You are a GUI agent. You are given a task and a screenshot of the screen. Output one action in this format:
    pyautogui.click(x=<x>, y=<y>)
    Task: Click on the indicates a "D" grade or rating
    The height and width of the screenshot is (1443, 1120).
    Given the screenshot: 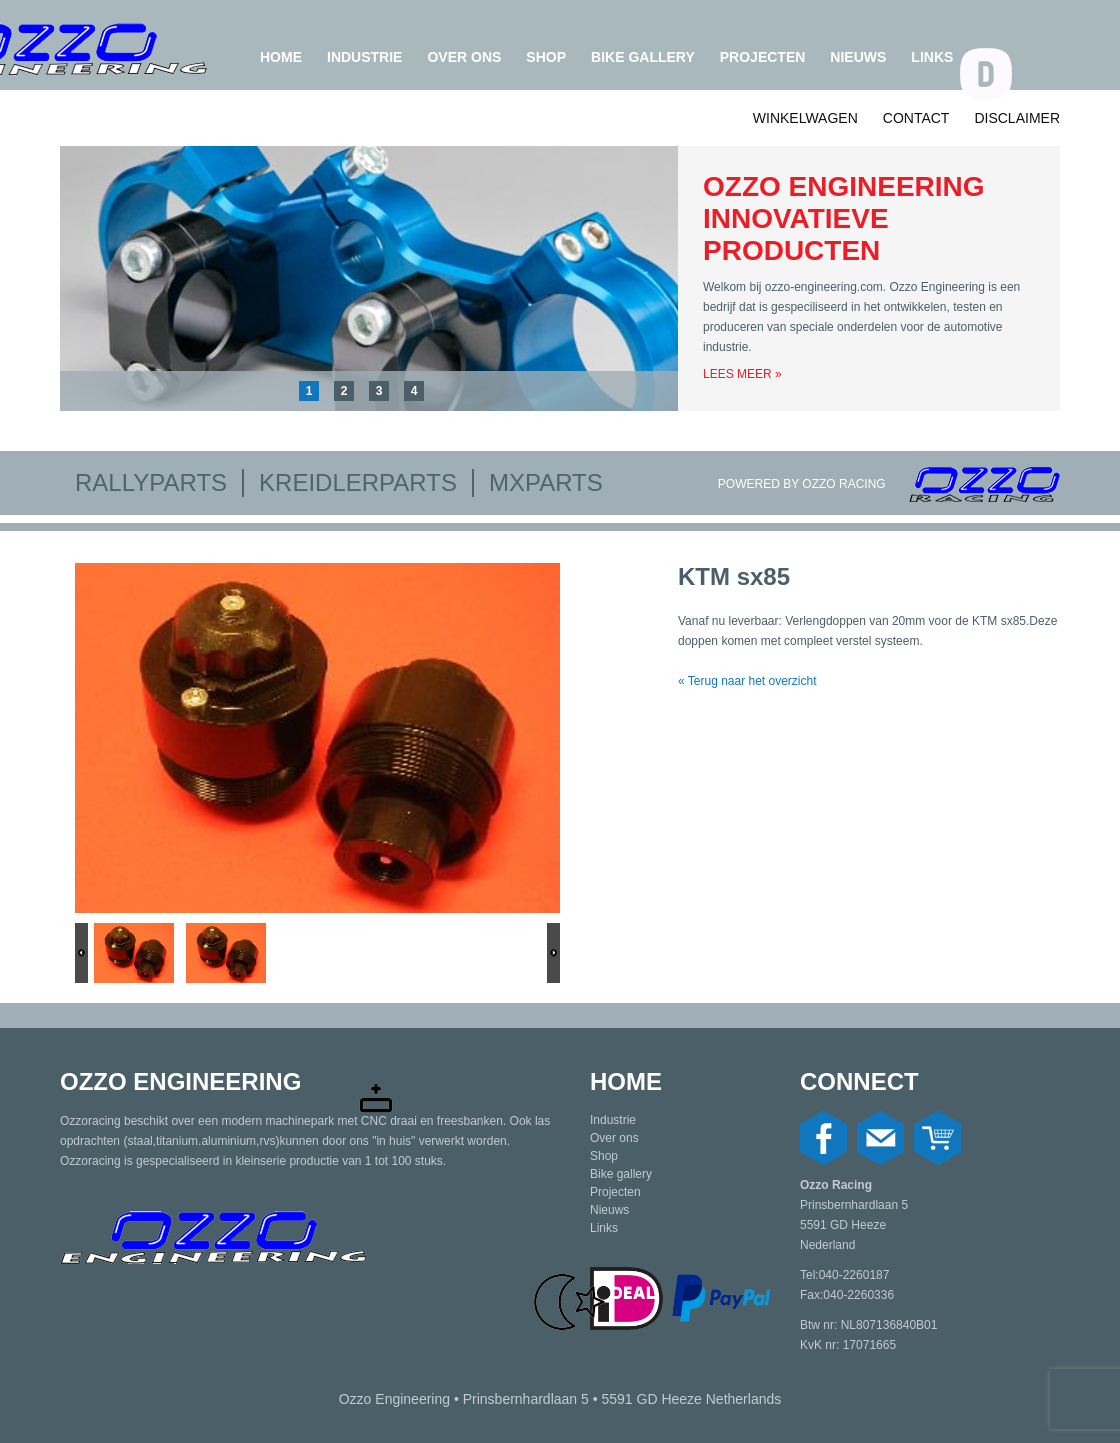 What is the action you would take?
    pyautogui.click(x=986, y=74)
    